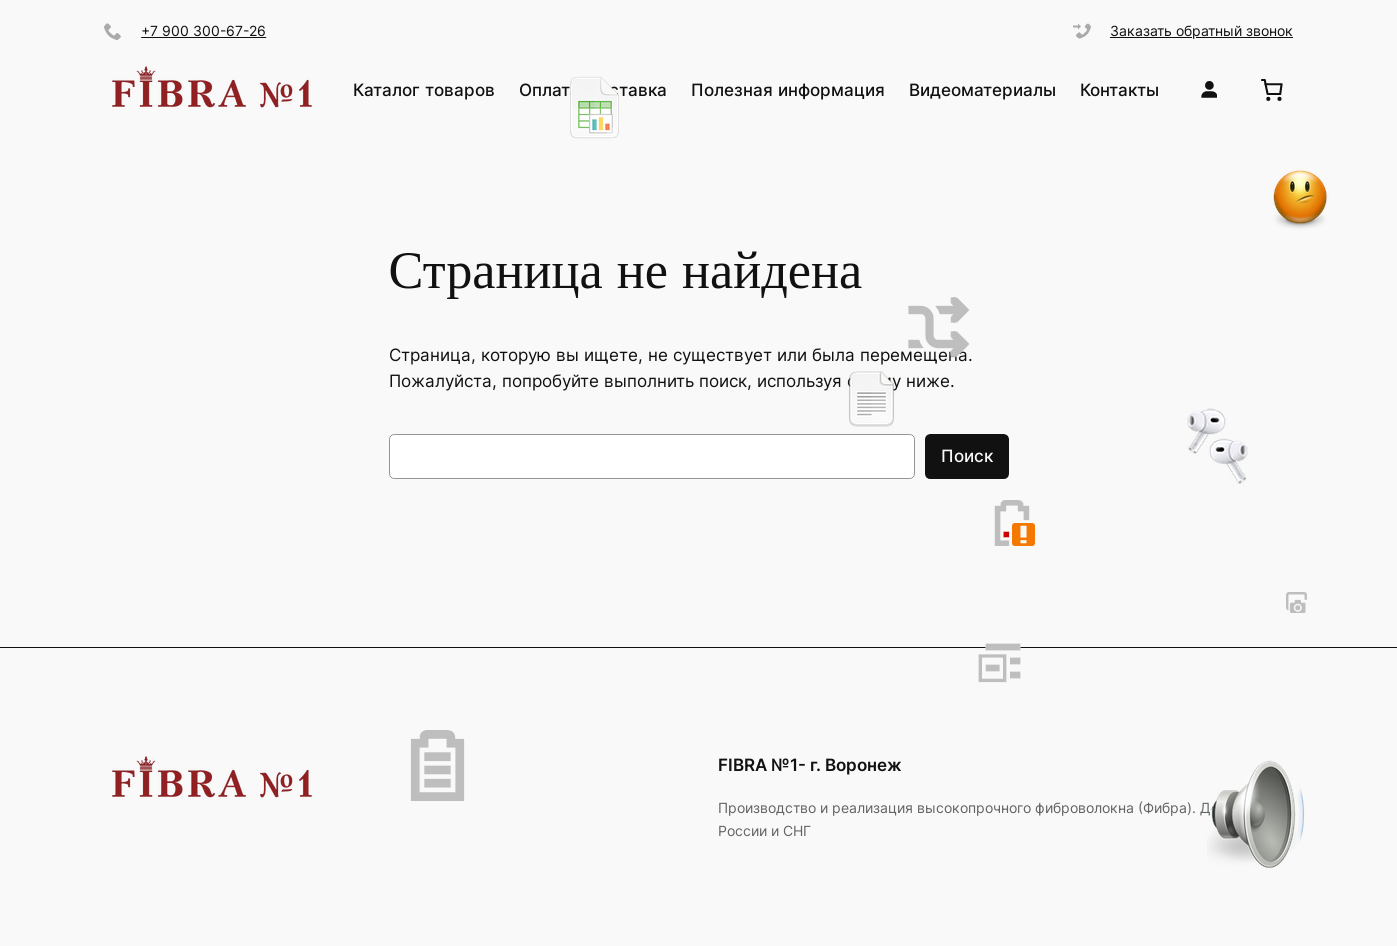 Image resolution: width=1397 pixels, height=946 pixels. I want to click on indicates low battery warning, so click(1012, 523).